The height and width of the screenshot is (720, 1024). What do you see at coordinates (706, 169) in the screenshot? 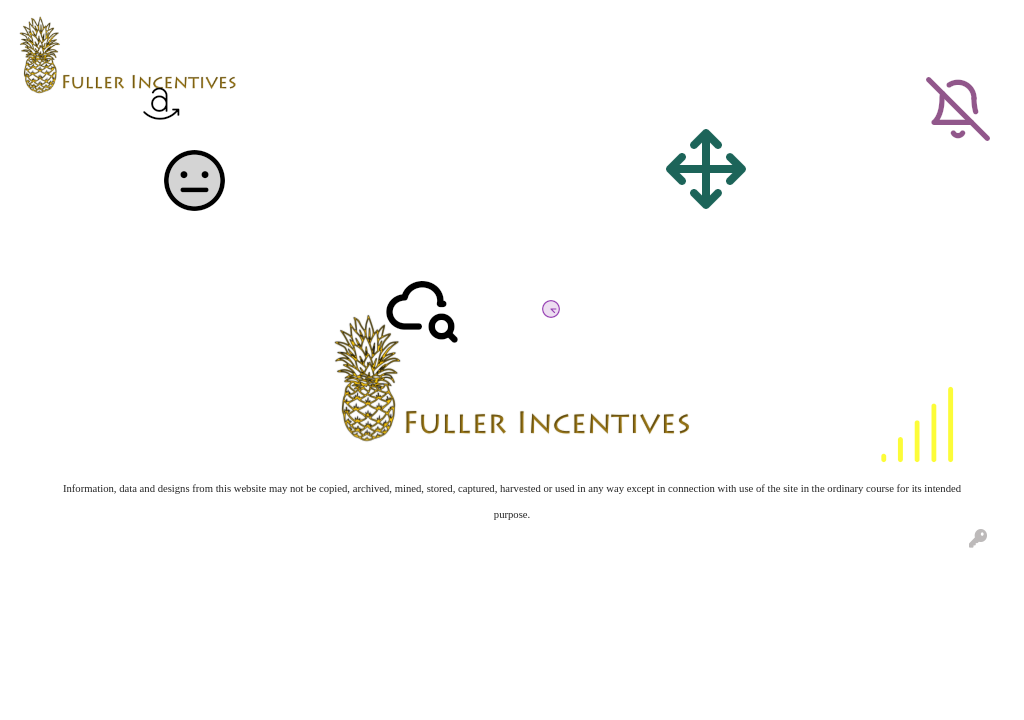
I see `move or reposition an element` at bounding box center [706, 169].